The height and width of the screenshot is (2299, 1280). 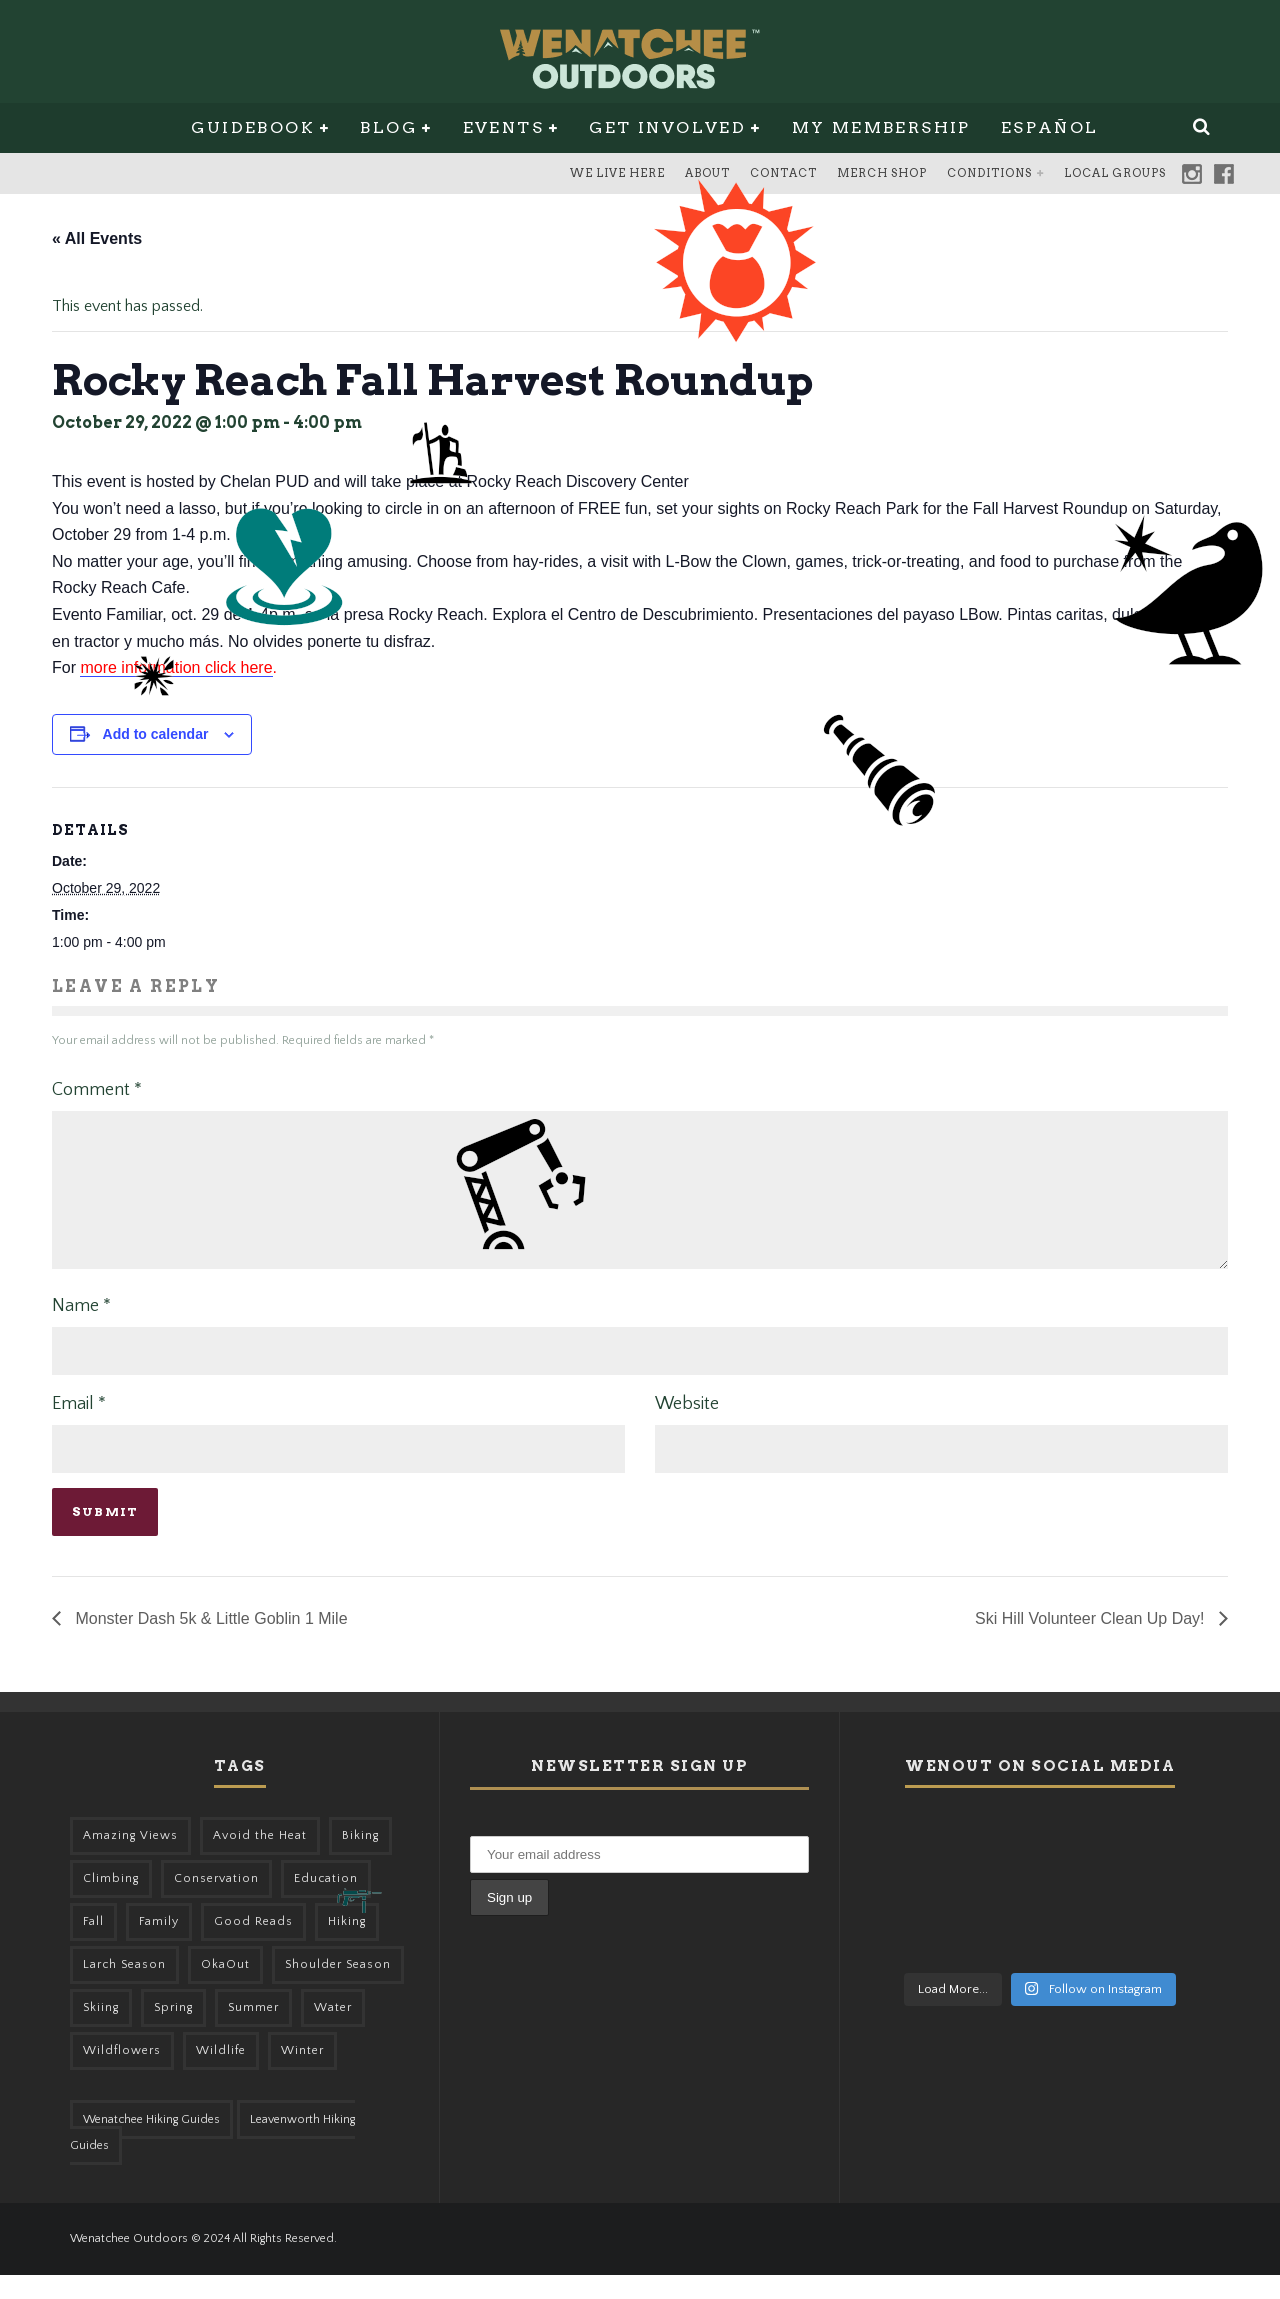 What do you see at coordinates (284, 566) in the screenshot?
I see `indicates a heartbreak or relationship-ending zone in a game` at bounding box center [284, 566].